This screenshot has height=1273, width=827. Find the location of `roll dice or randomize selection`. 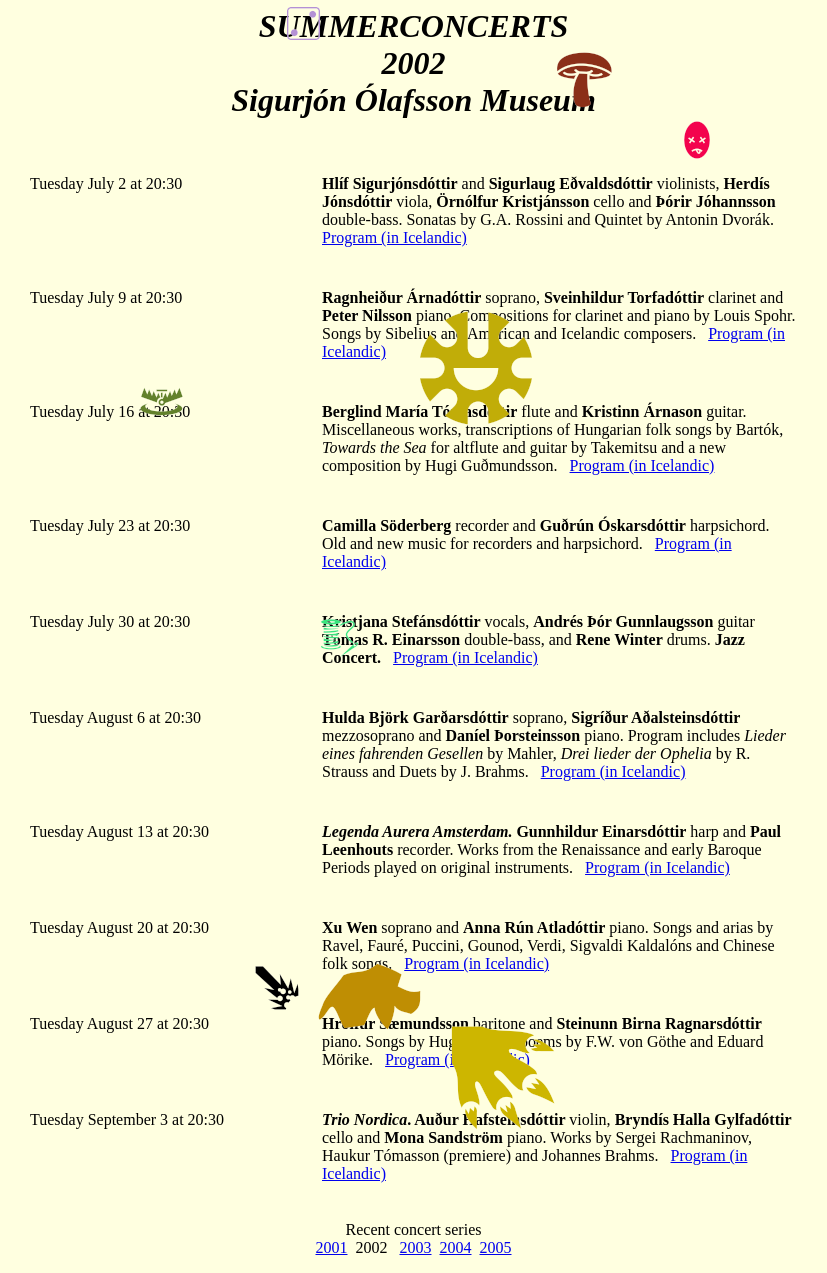

roll dice or randomize selection is located at coordinates (303, 23).